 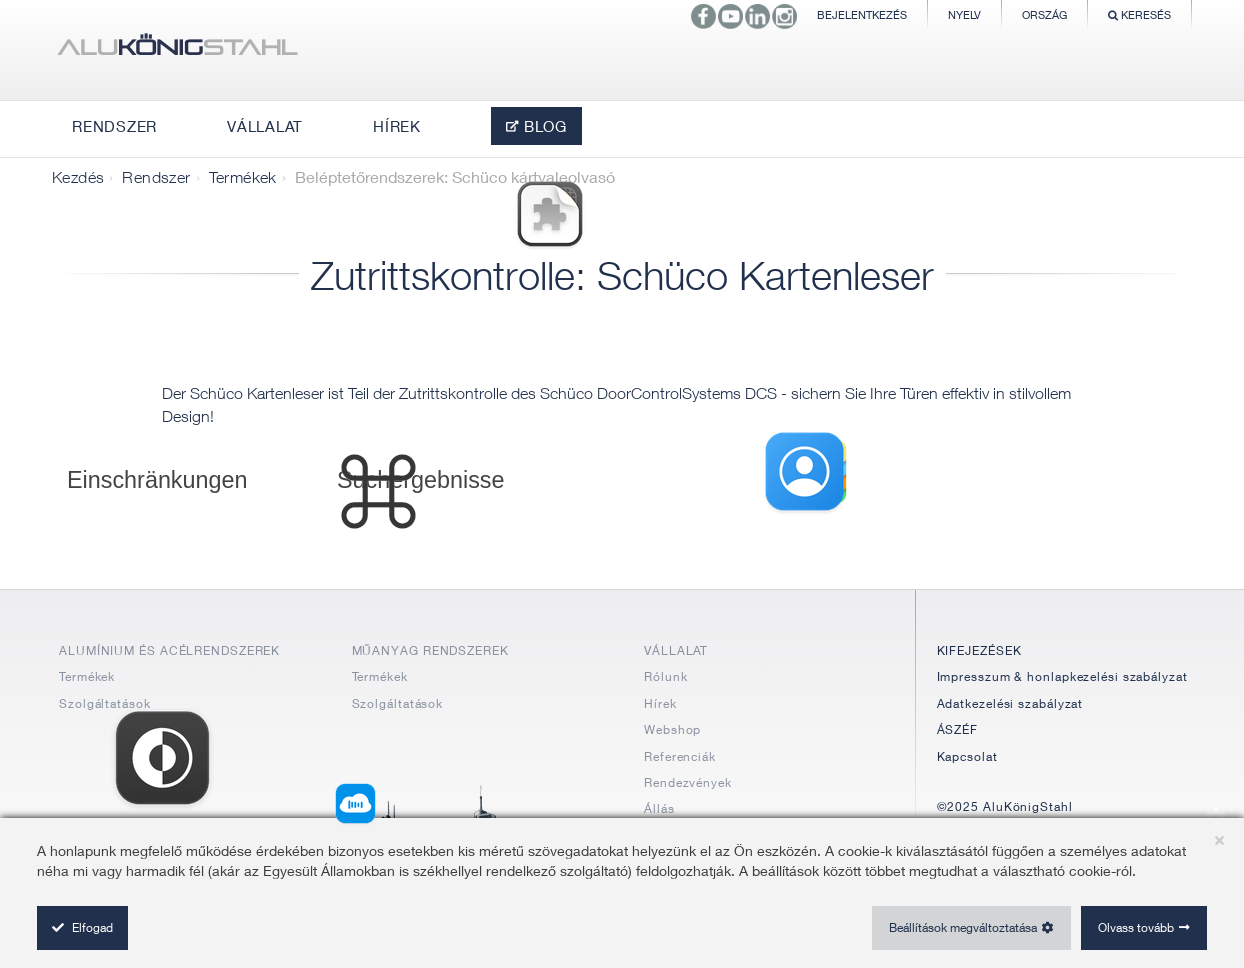 What do you see at coordinates (550, 214) in the screenshot?
I see `open libreoffice templates` at bounding box center [550, 214].